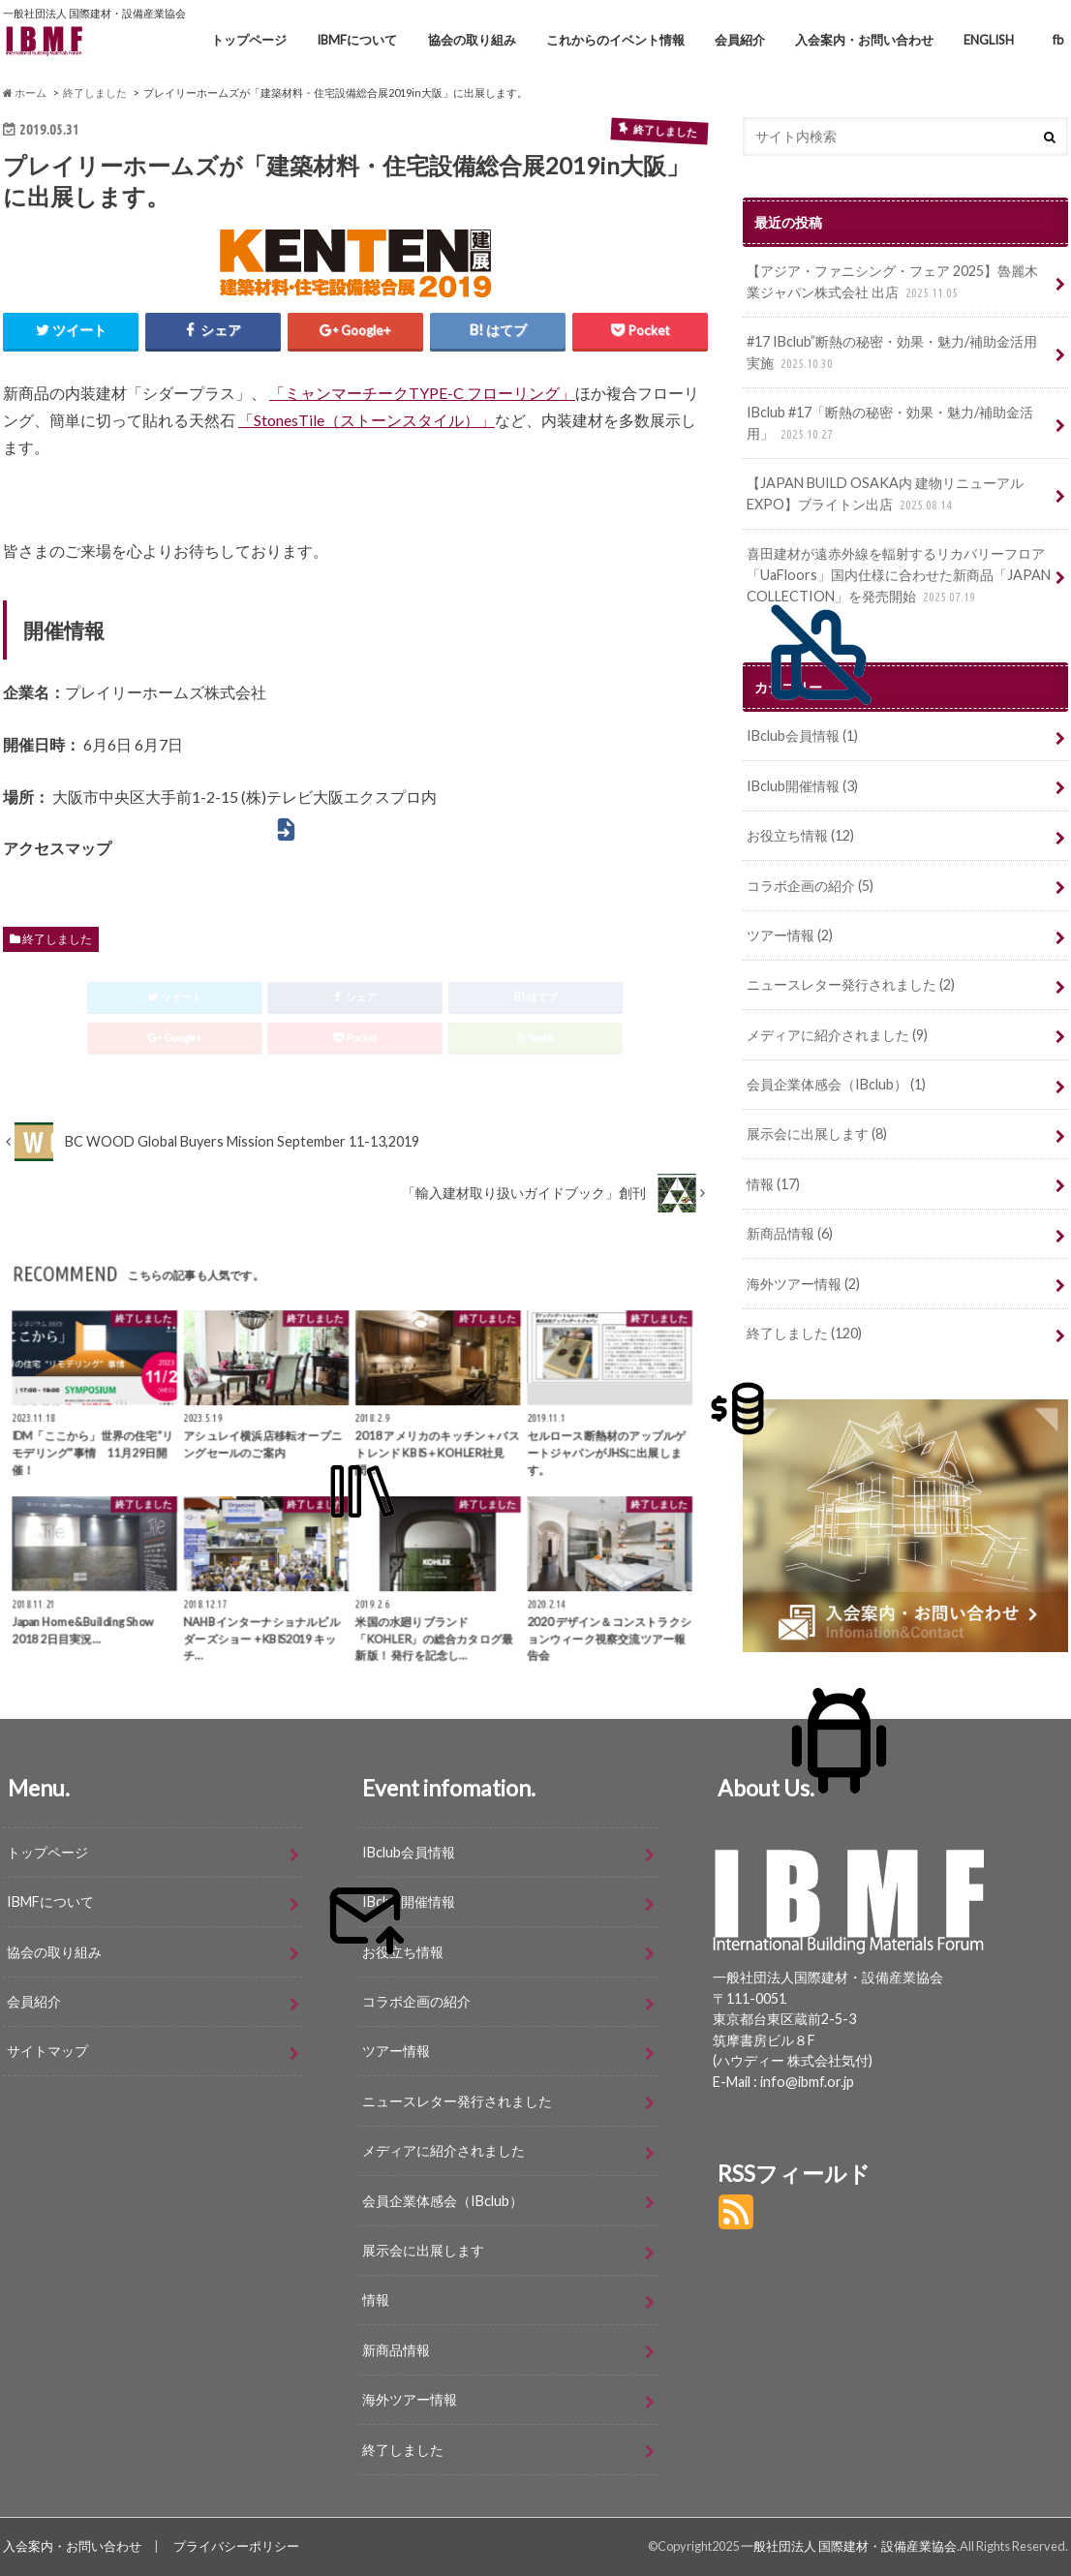  What do you see at coordinates (286, 829) in the screenshot?
I see `import a file from another location` at bounding box center [286, 829].